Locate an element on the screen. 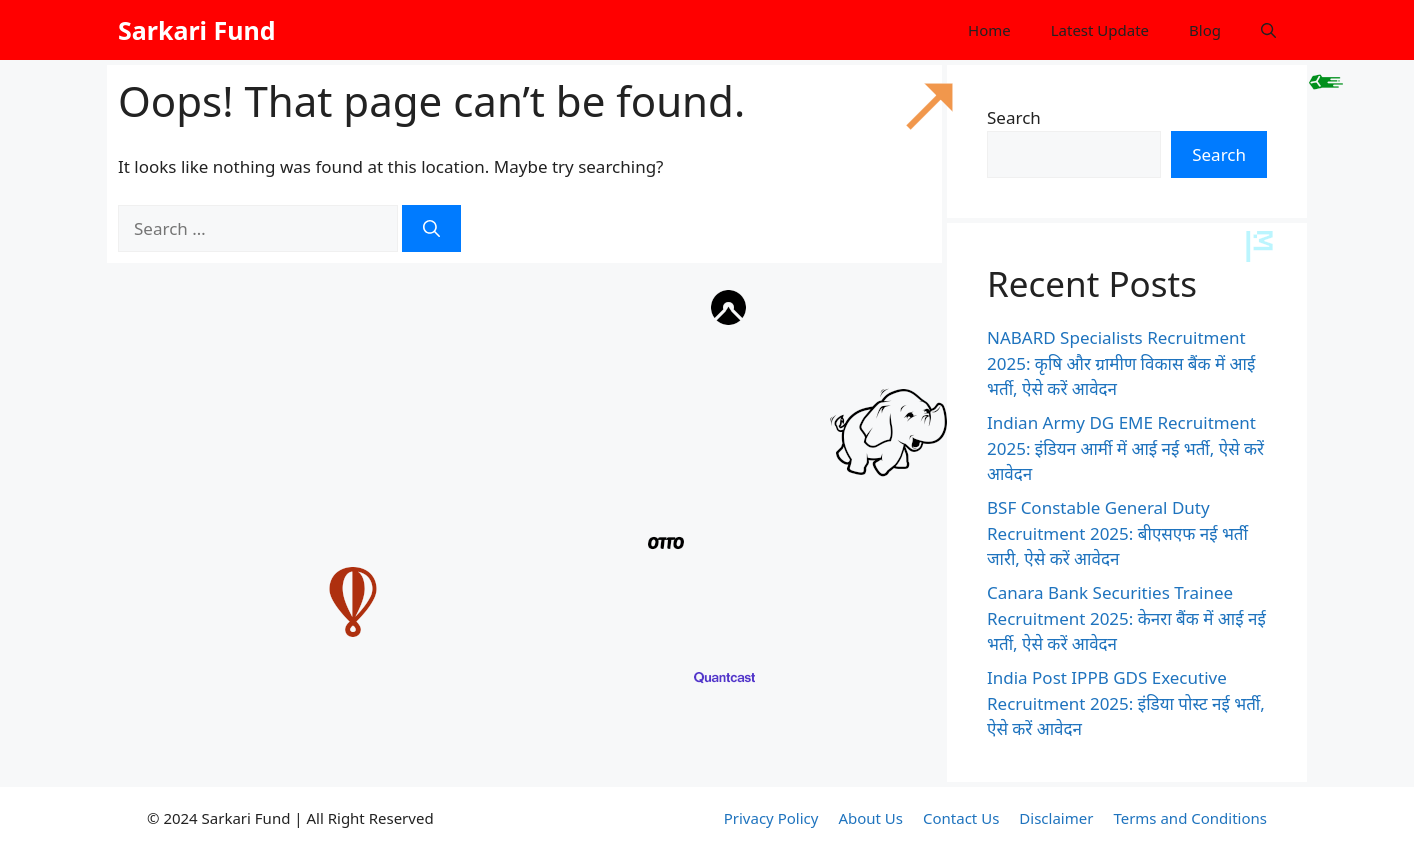 Image resolution: width=1414 pixels, height=849 pixels. open link in new tab or external window is located at coordinates (930, 105).